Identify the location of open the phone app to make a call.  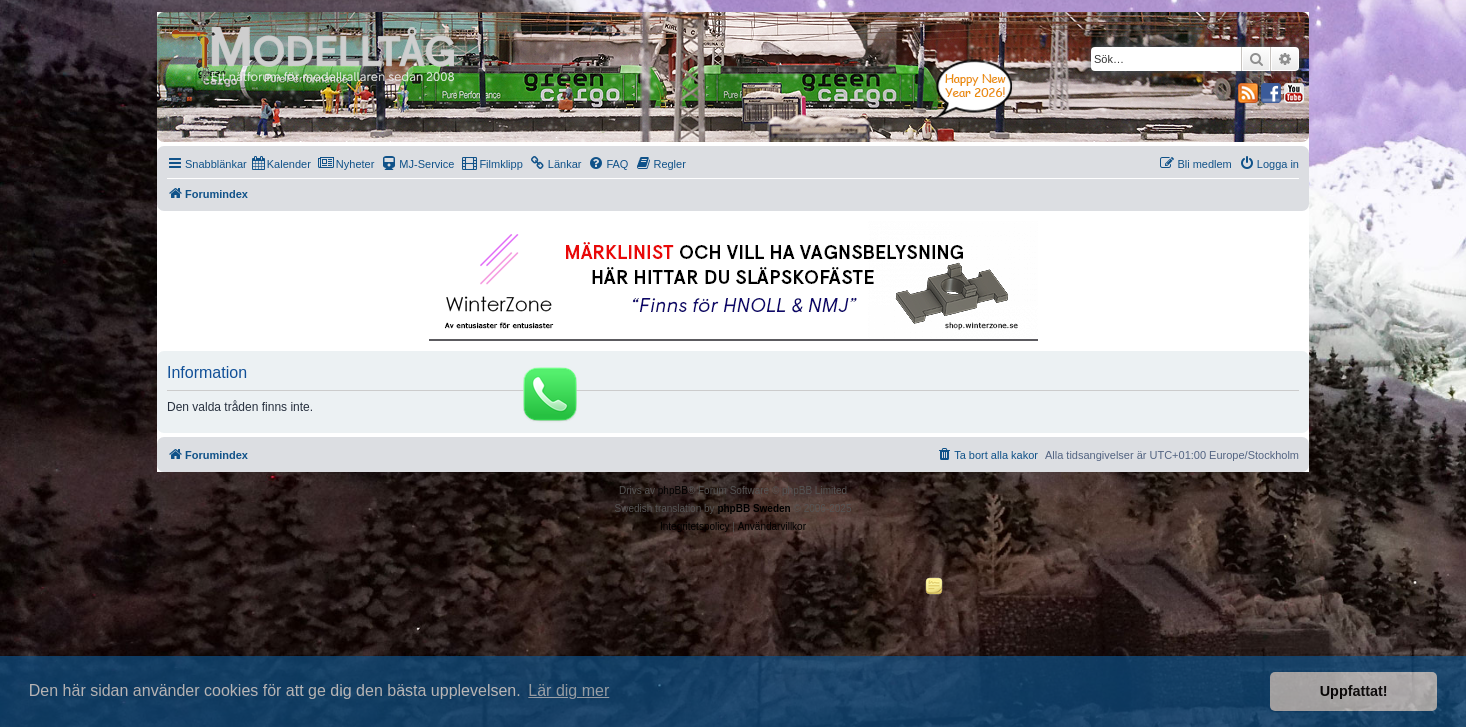
(550, 394).